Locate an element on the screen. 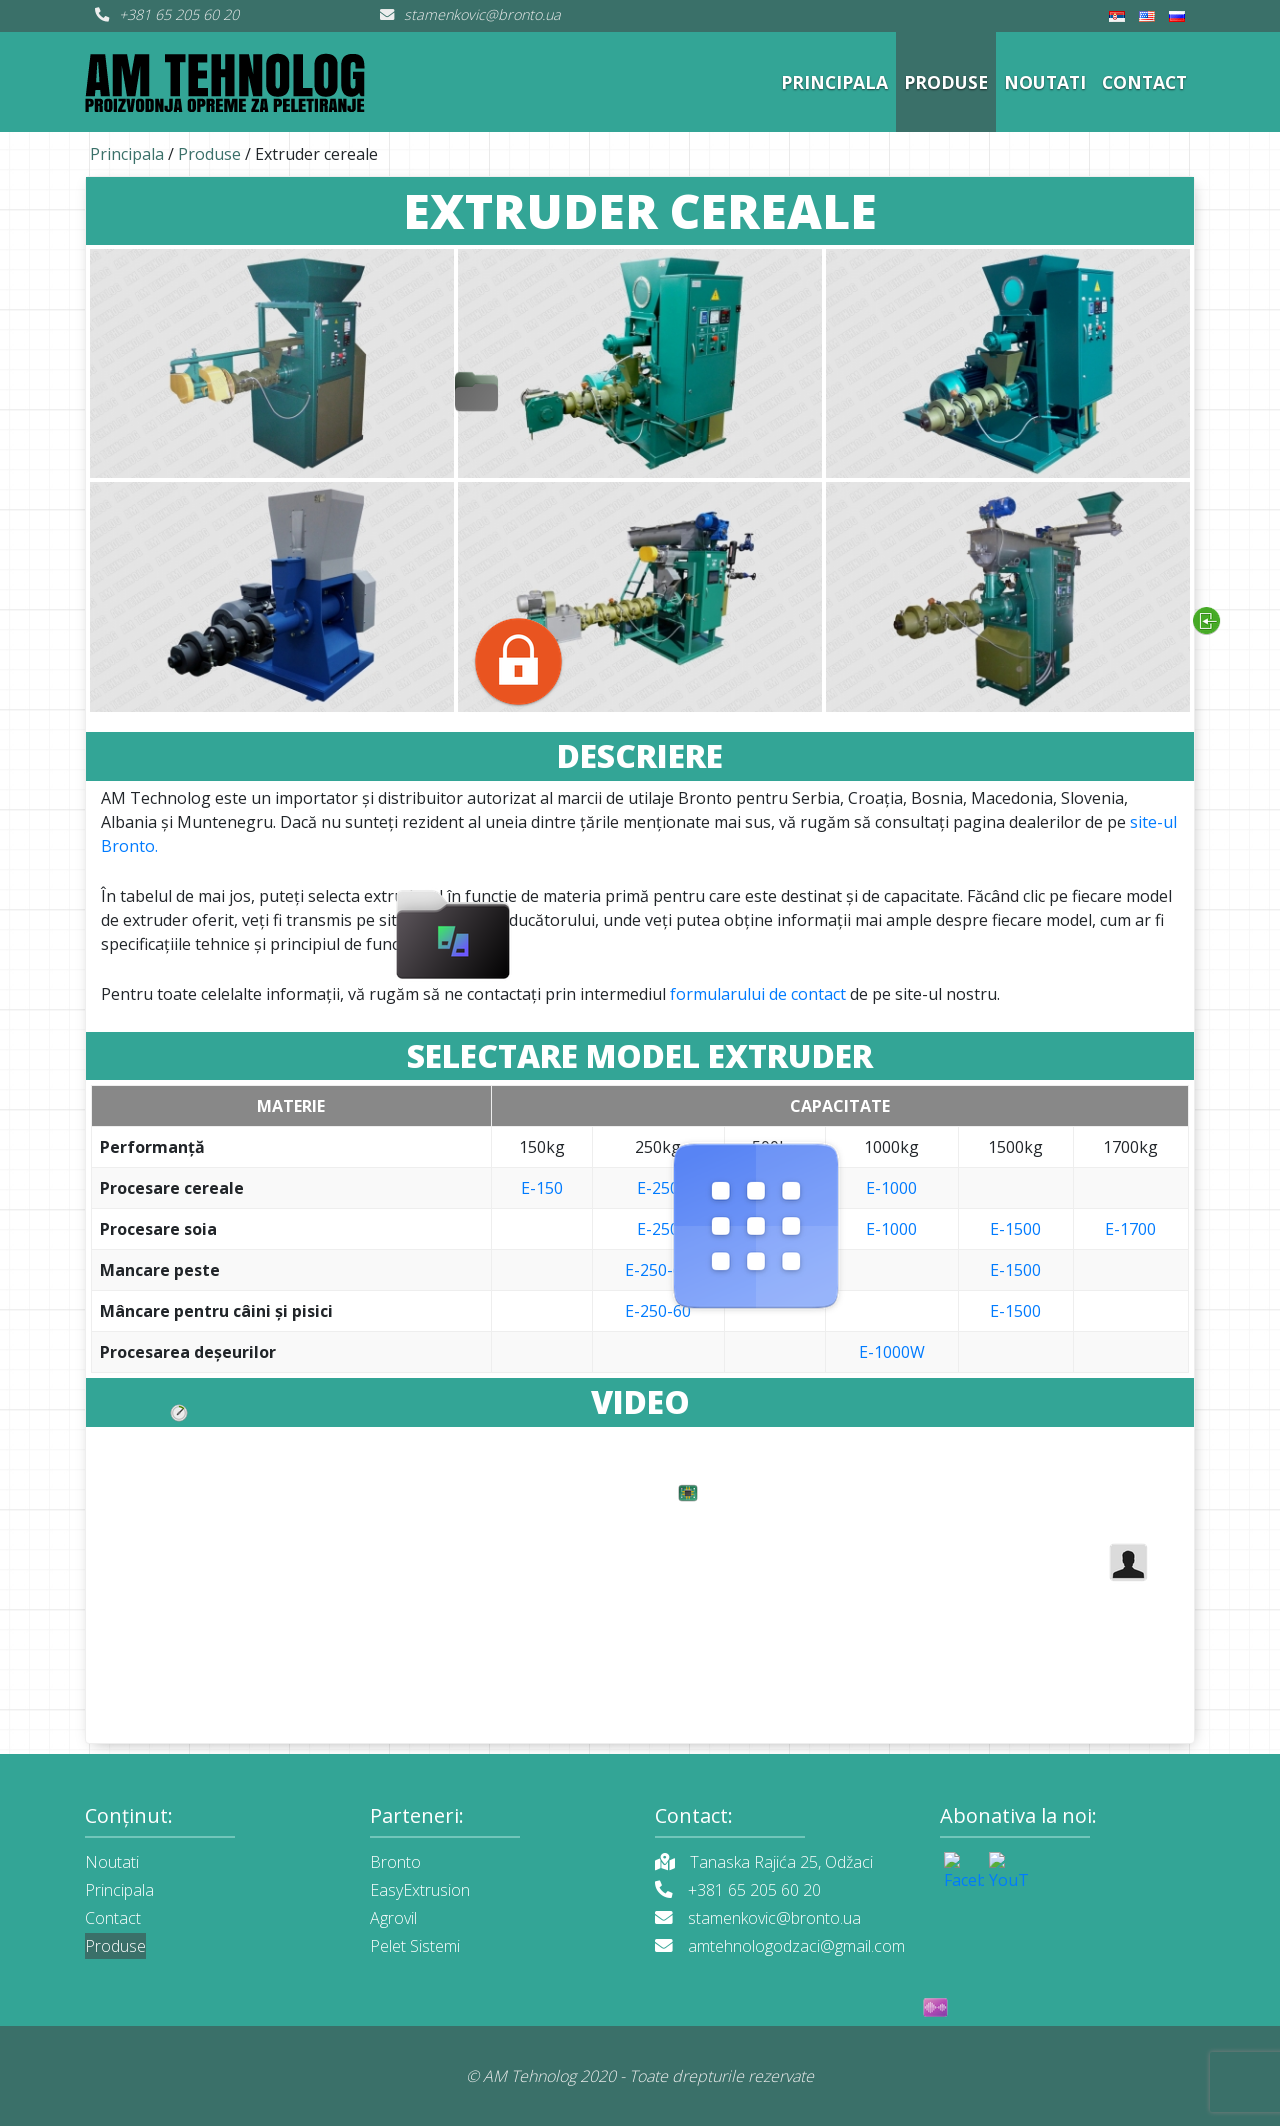 The image size is (1280, 2126). drop files here to add to folder is located at coordinates (476, 391).